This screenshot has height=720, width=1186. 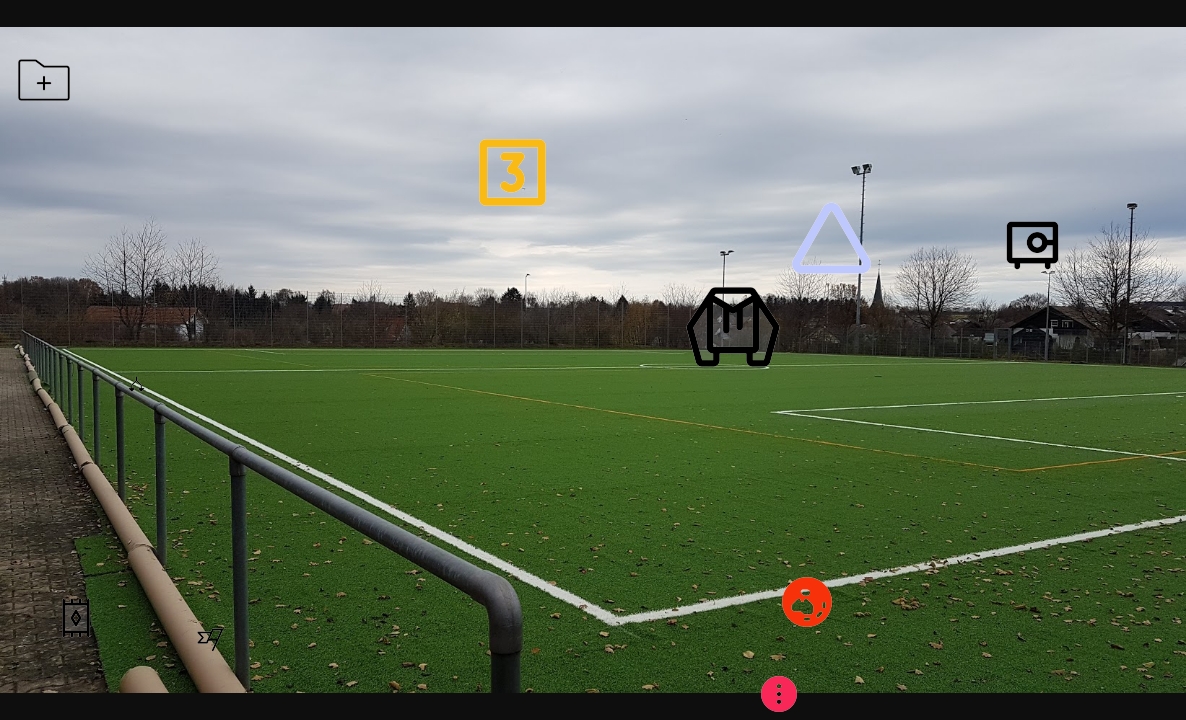 I want to click on browse rugs or floor decor in a home furnishing app, so click(x=76, y=618).